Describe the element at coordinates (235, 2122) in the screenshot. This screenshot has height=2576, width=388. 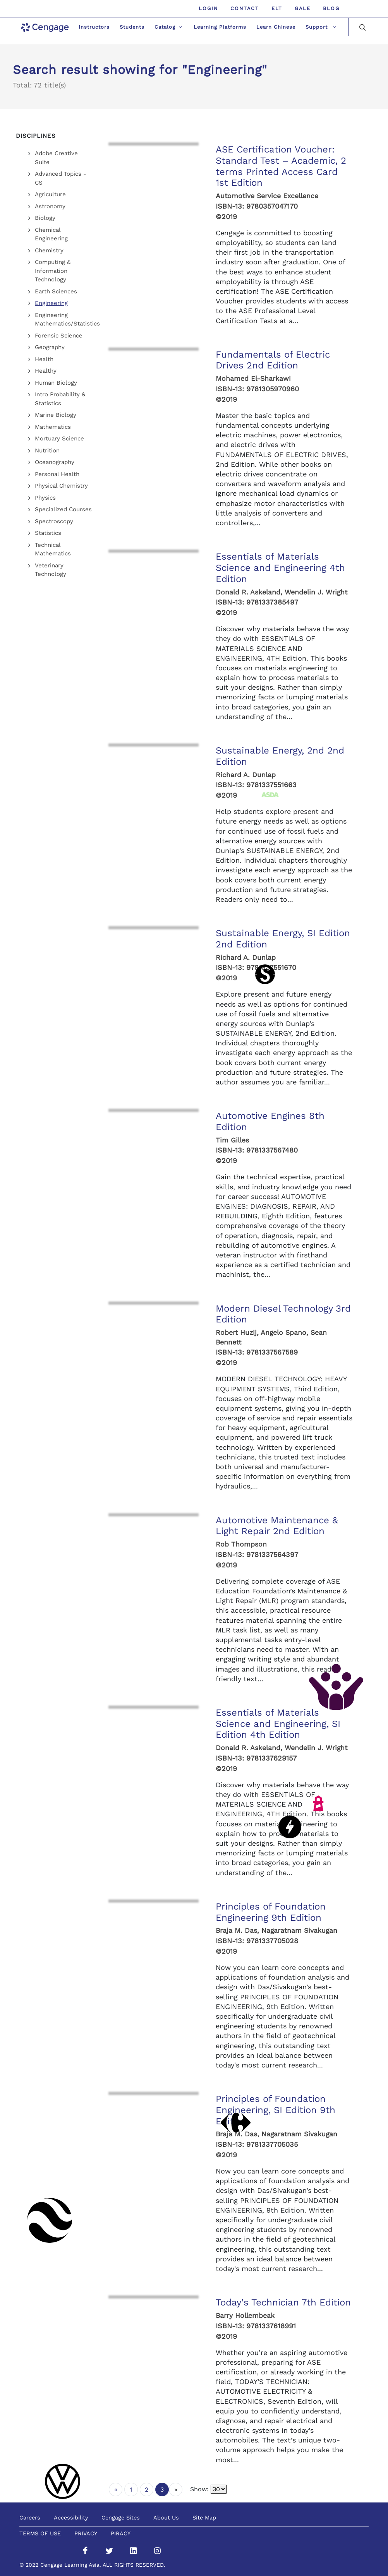
I see `open the Carrefour shopping app` at that location.